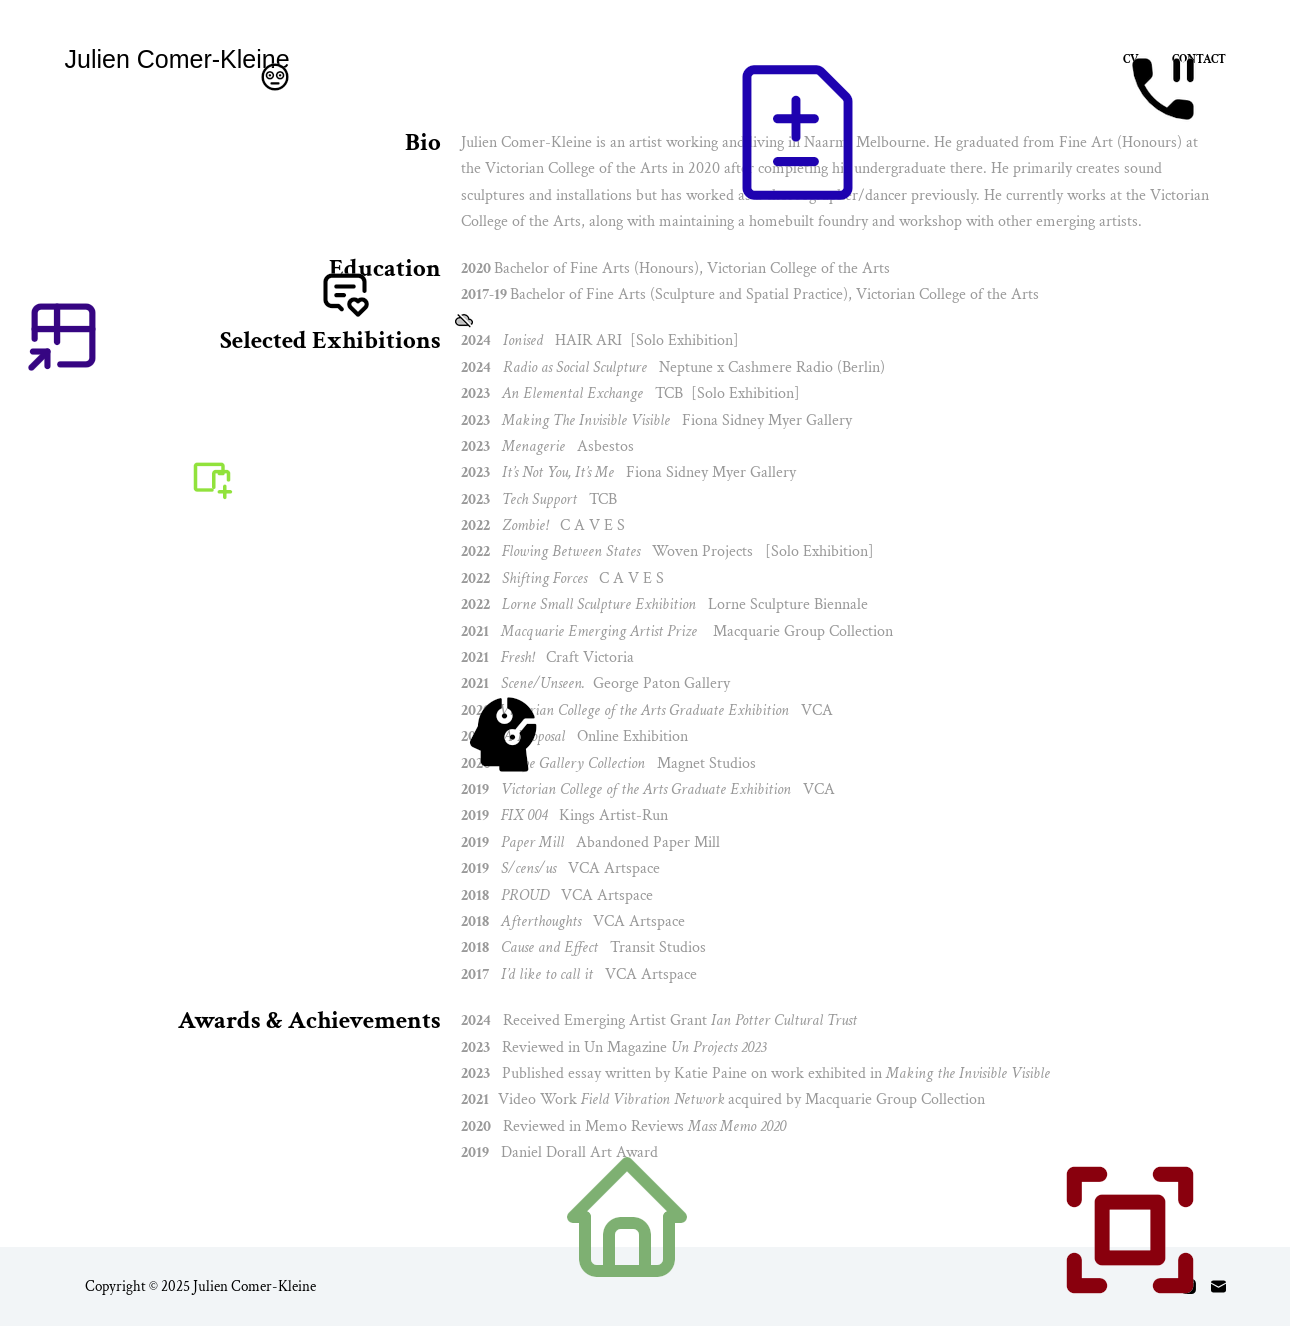  Describe the element at coordinates (627, 1217) in the screenshot. I see `navigate to the home screen` at that location.